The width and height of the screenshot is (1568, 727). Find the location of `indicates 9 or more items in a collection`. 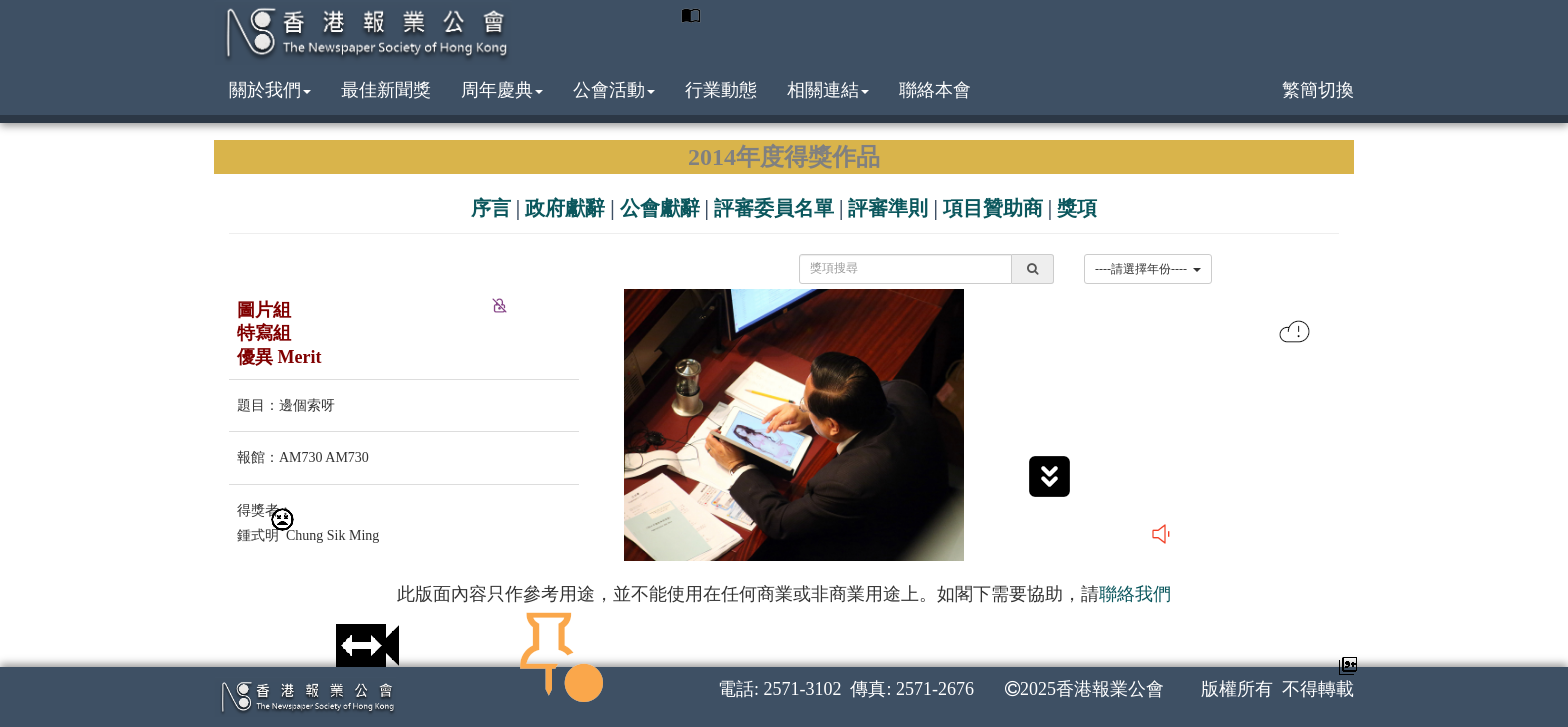

indicates 9 or more items in a collection is located at coordinates (1348, 666).